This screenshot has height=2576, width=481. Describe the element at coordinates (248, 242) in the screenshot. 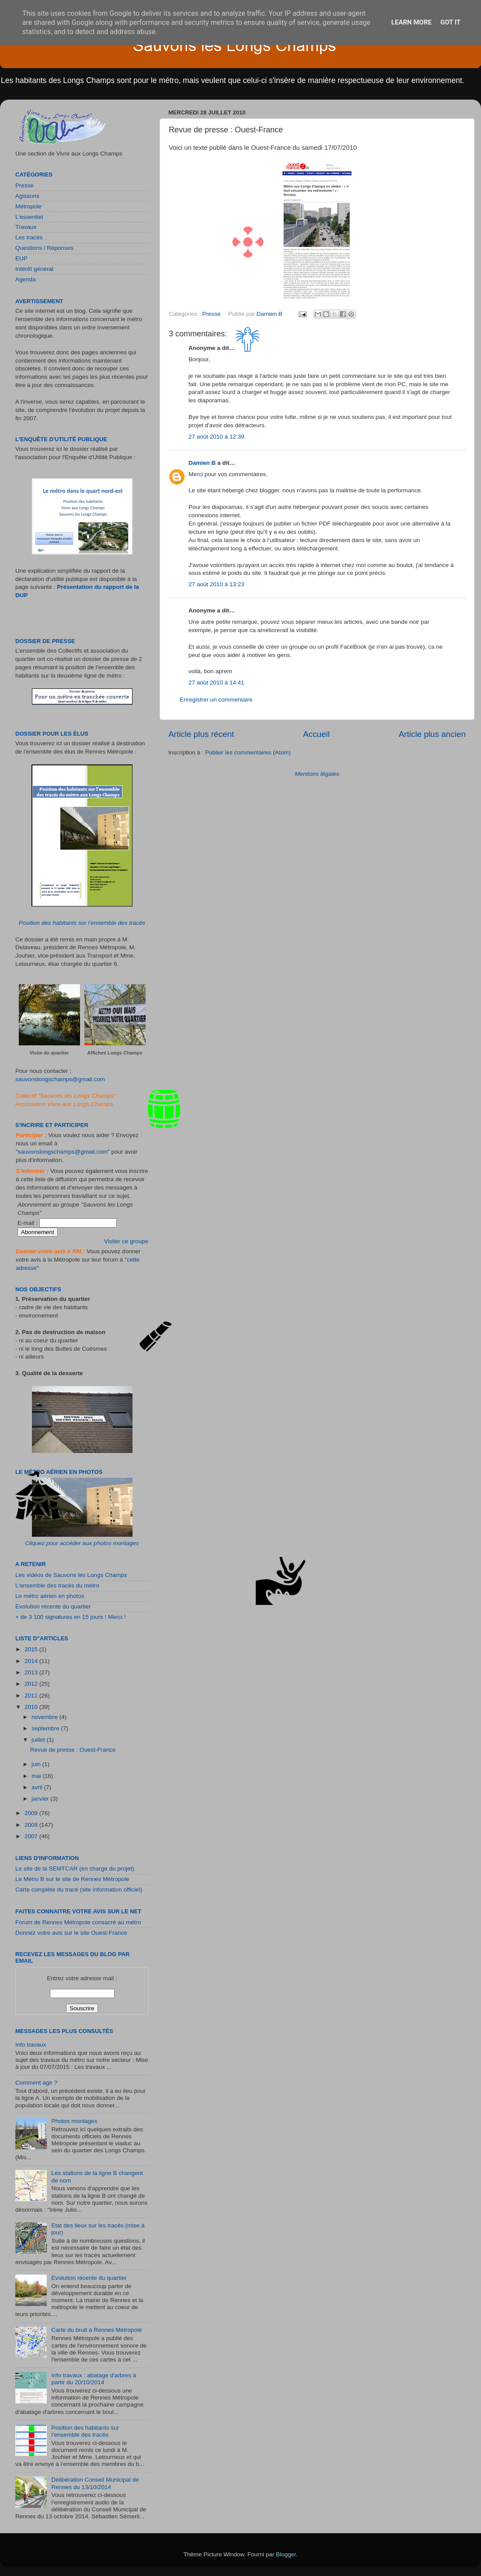

I see `indicates luck or bonus reward in gameplay` at that location.